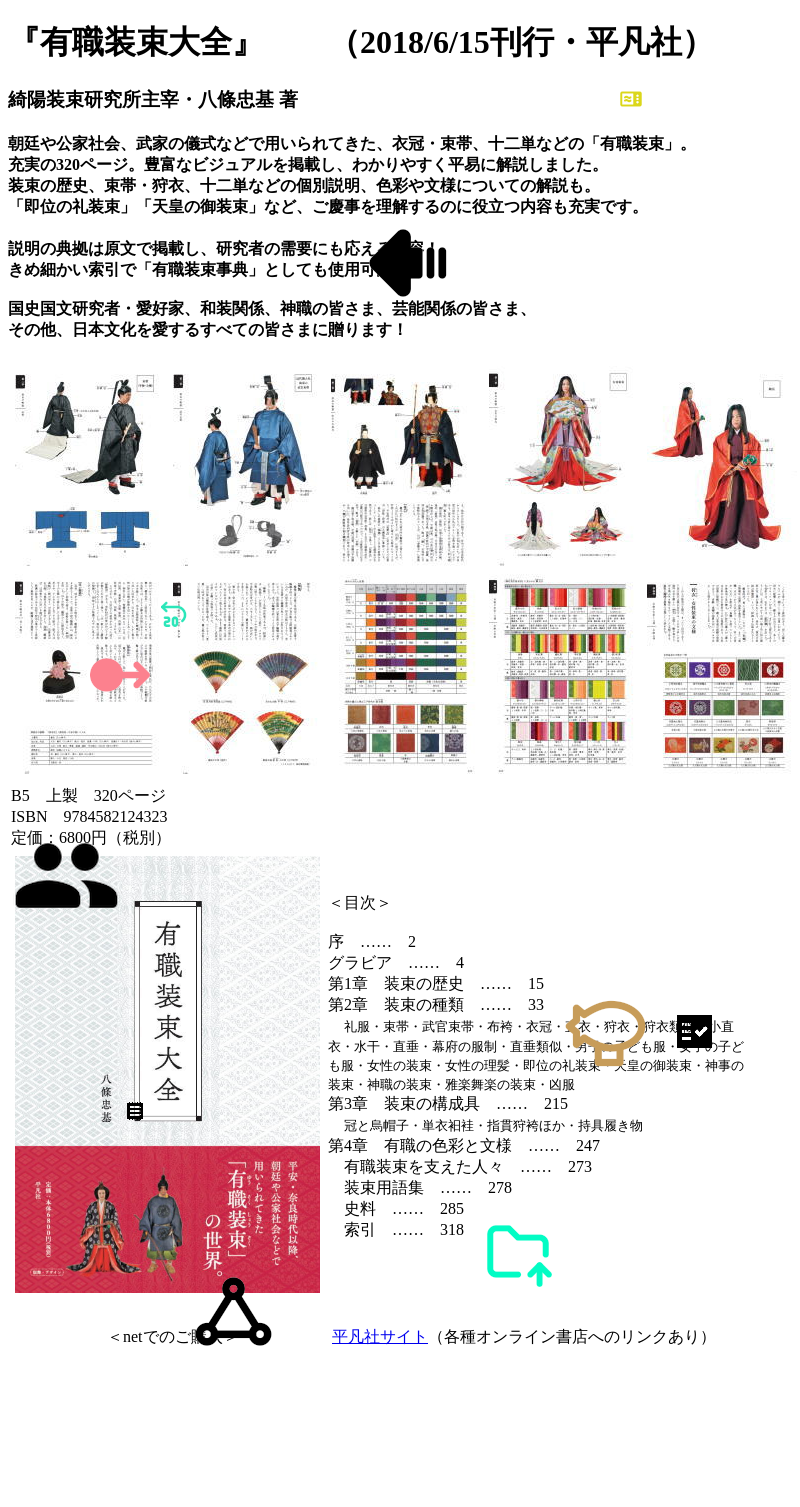 This screenshot has height=1507, width=800. Describe the element at coordinates (233, 1311) in the screenshot. I see `view ring network topology` at that location.